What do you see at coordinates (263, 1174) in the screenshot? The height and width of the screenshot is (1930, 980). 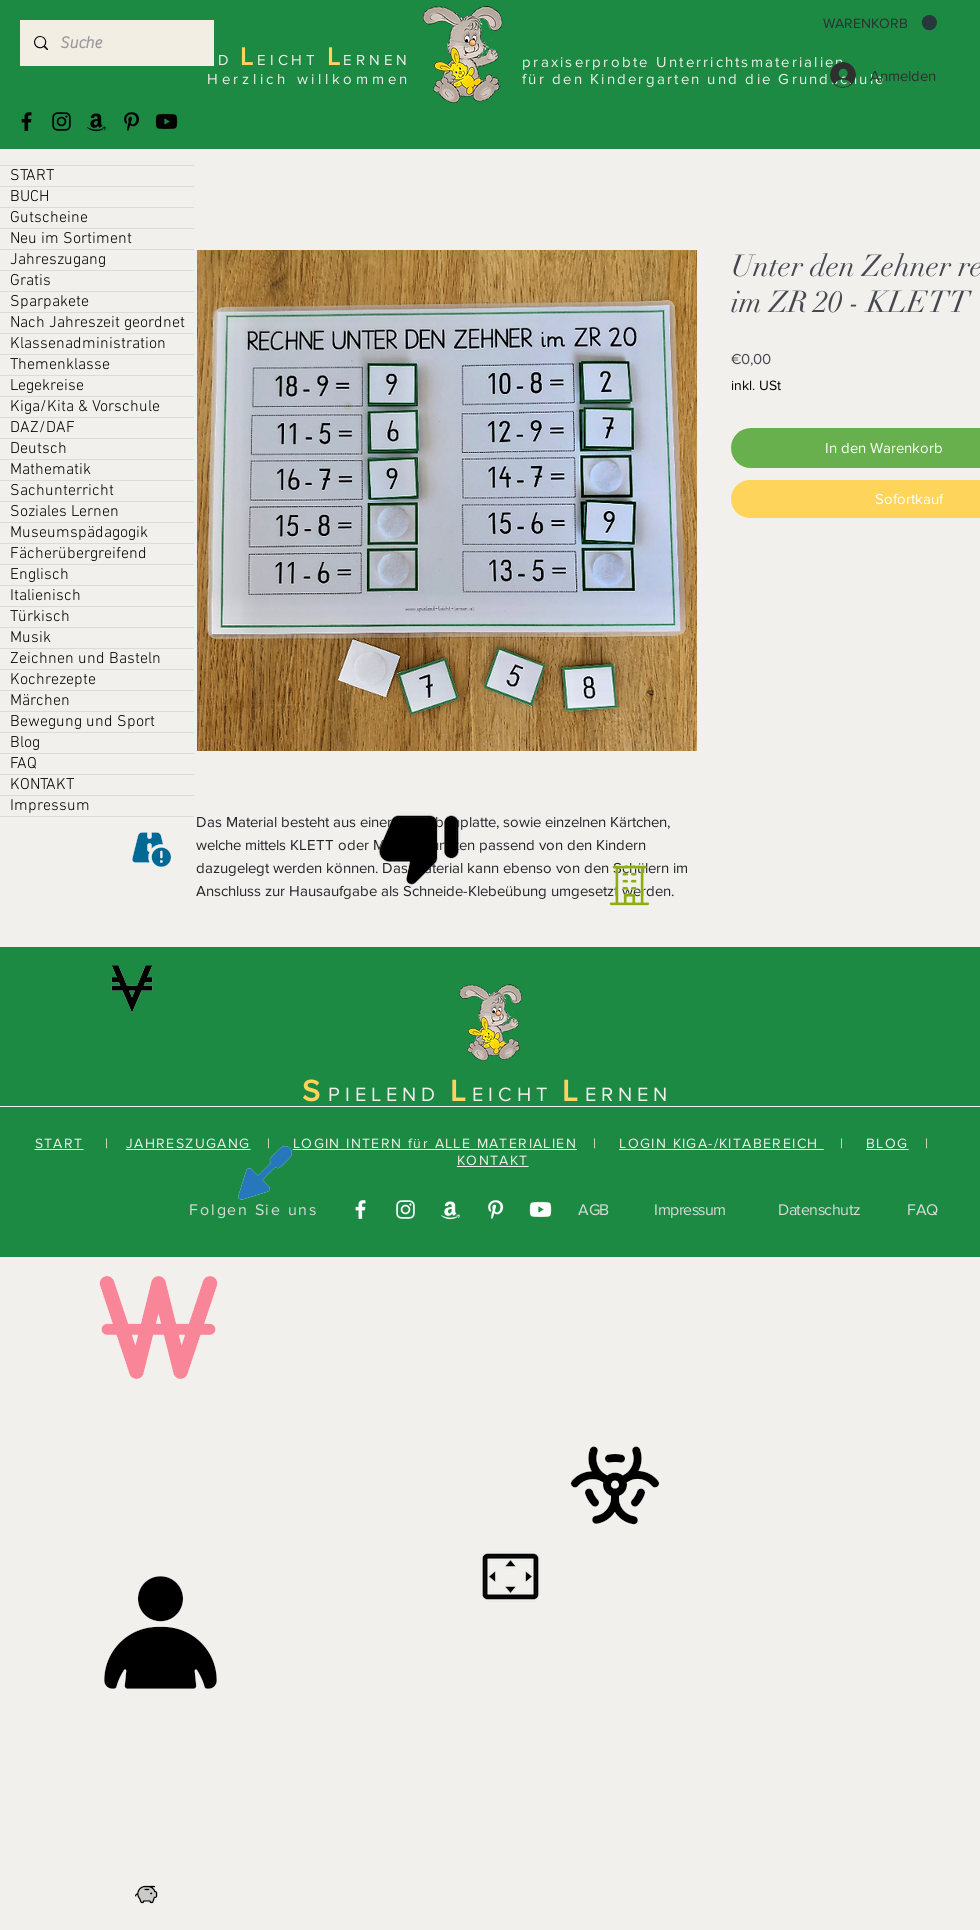 I see `access gardening or landscaping tools` at bounding box center [263, 1174].